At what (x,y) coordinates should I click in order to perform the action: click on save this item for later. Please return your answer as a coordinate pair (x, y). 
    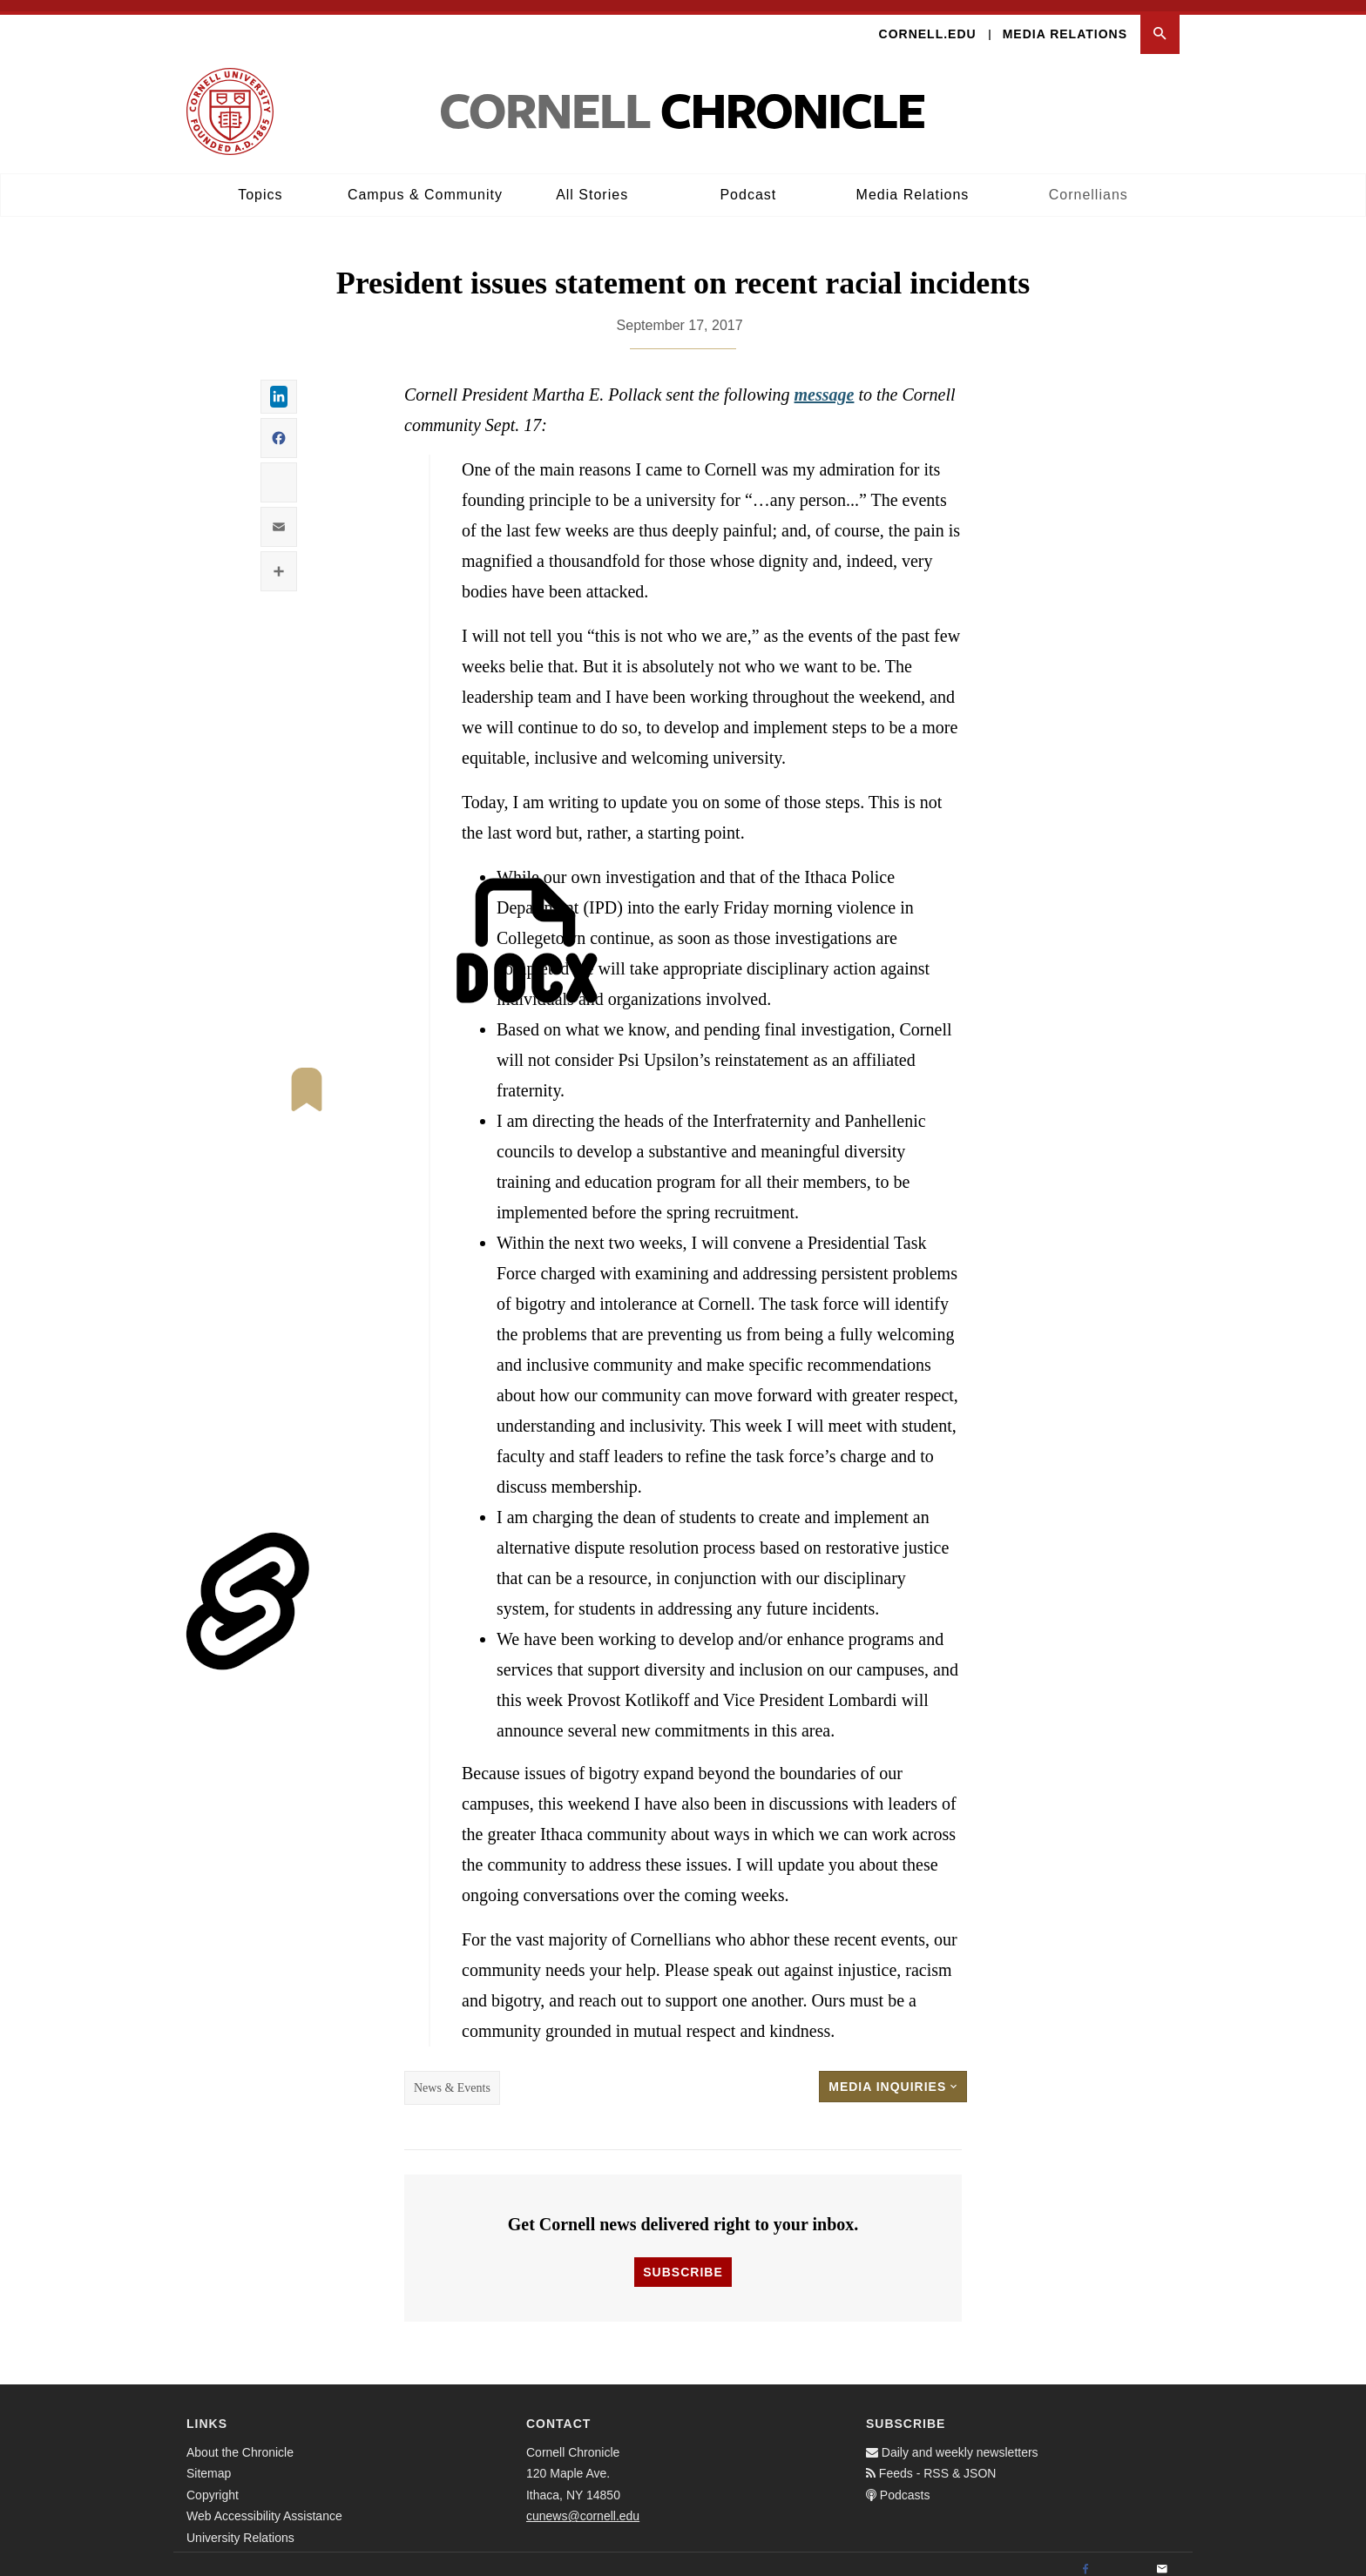
    Looking at the image, I should click on (307, 1089).